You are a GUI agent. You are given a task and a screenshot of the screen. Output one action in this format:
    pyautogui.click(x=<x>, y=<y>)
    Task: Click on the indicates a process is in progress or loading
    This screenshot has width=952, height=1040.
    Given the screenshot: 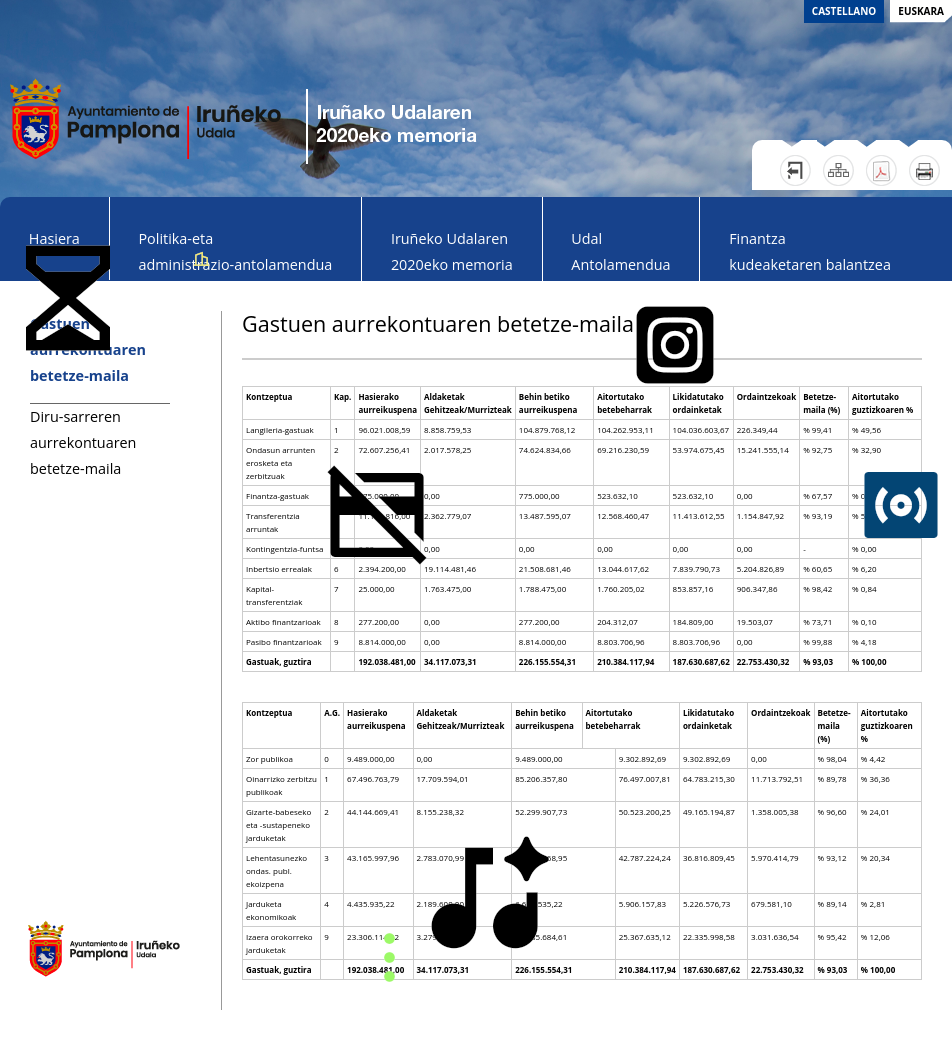 What is the action you would take?
    pyautogui.click(x=68, y=298)
    